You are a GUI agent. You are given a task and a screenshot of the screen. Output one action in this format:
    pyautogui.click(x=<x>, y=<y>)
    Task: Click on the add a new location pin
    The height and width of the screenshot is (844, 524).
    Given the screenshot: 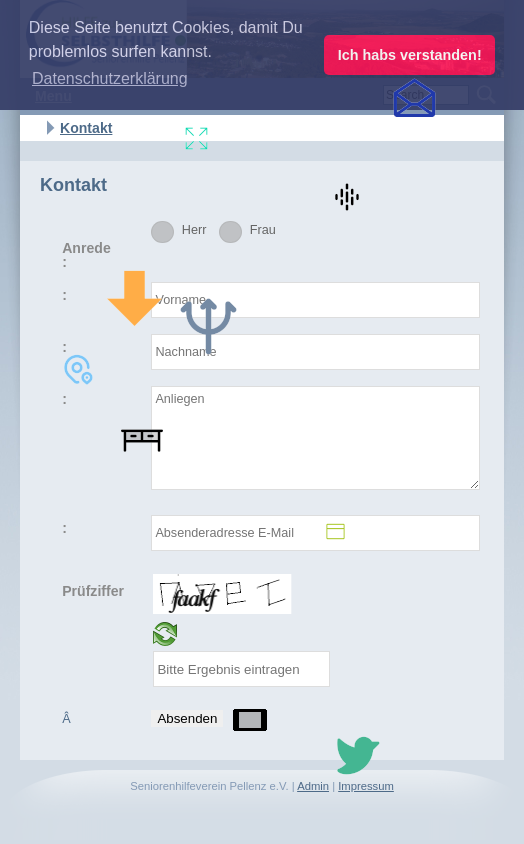 What is the action you would take?
    pyautogui.click(x=77, y=369)
    